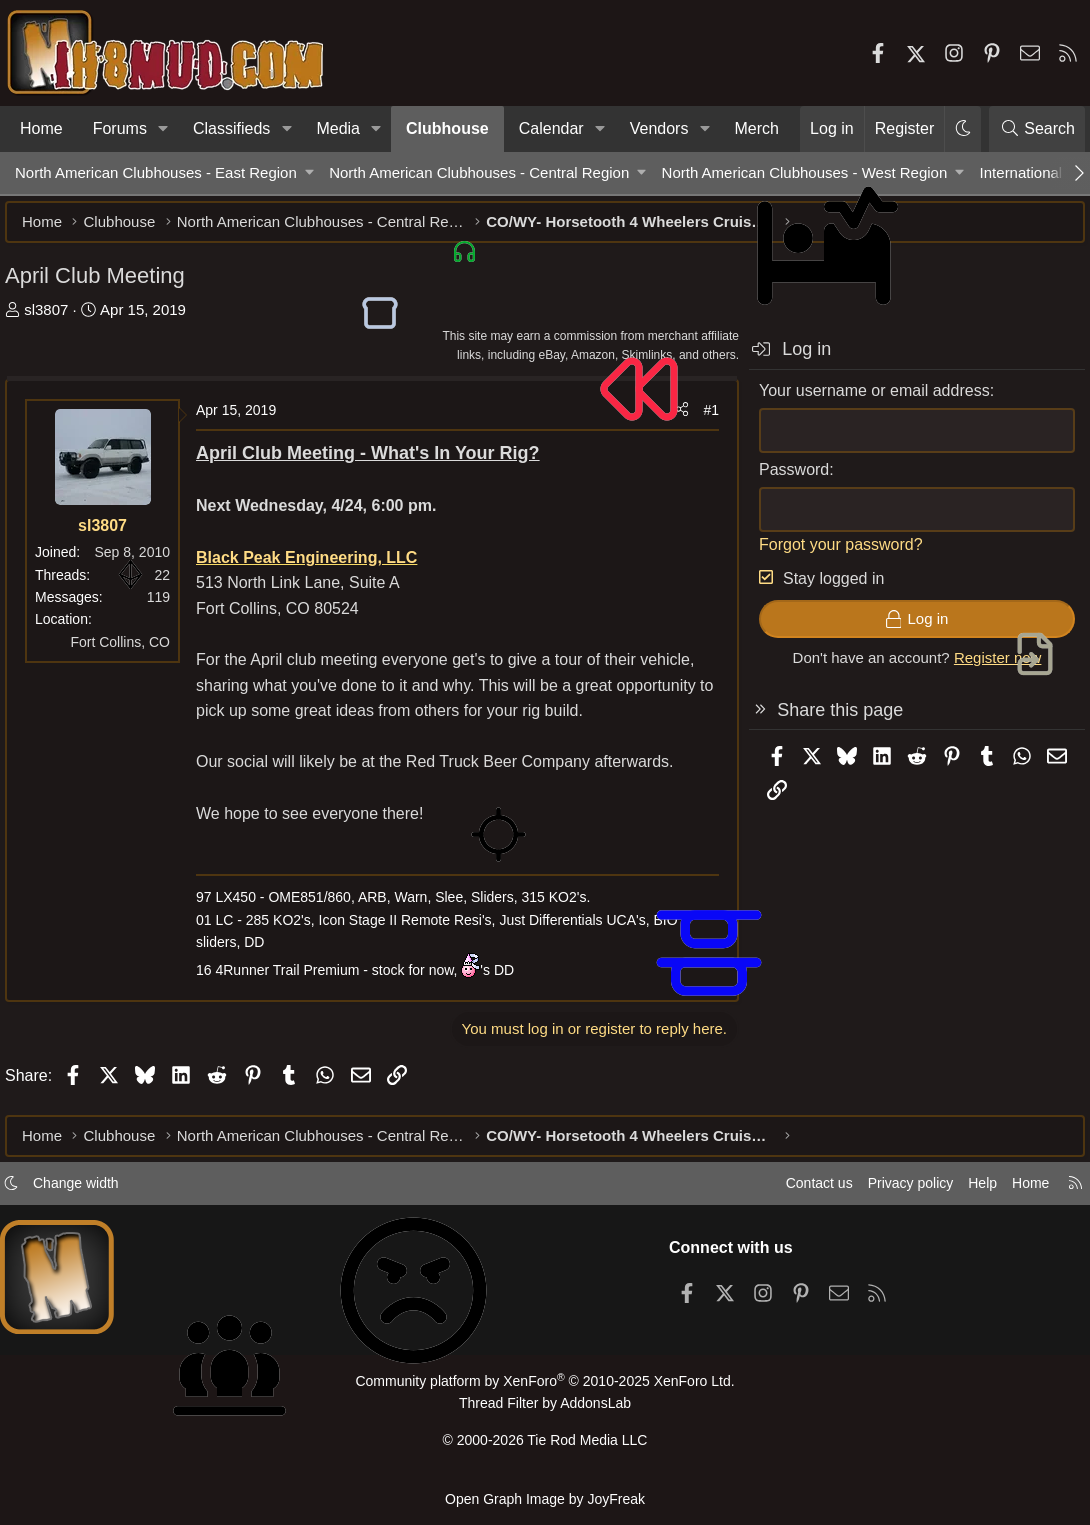 This screenshot has width=1090, height=1525. What do you see at coordinates (824, 253) in the screenshot?
I see `view patient monitoring or hospital bed status` at bounding box center [824, 253].